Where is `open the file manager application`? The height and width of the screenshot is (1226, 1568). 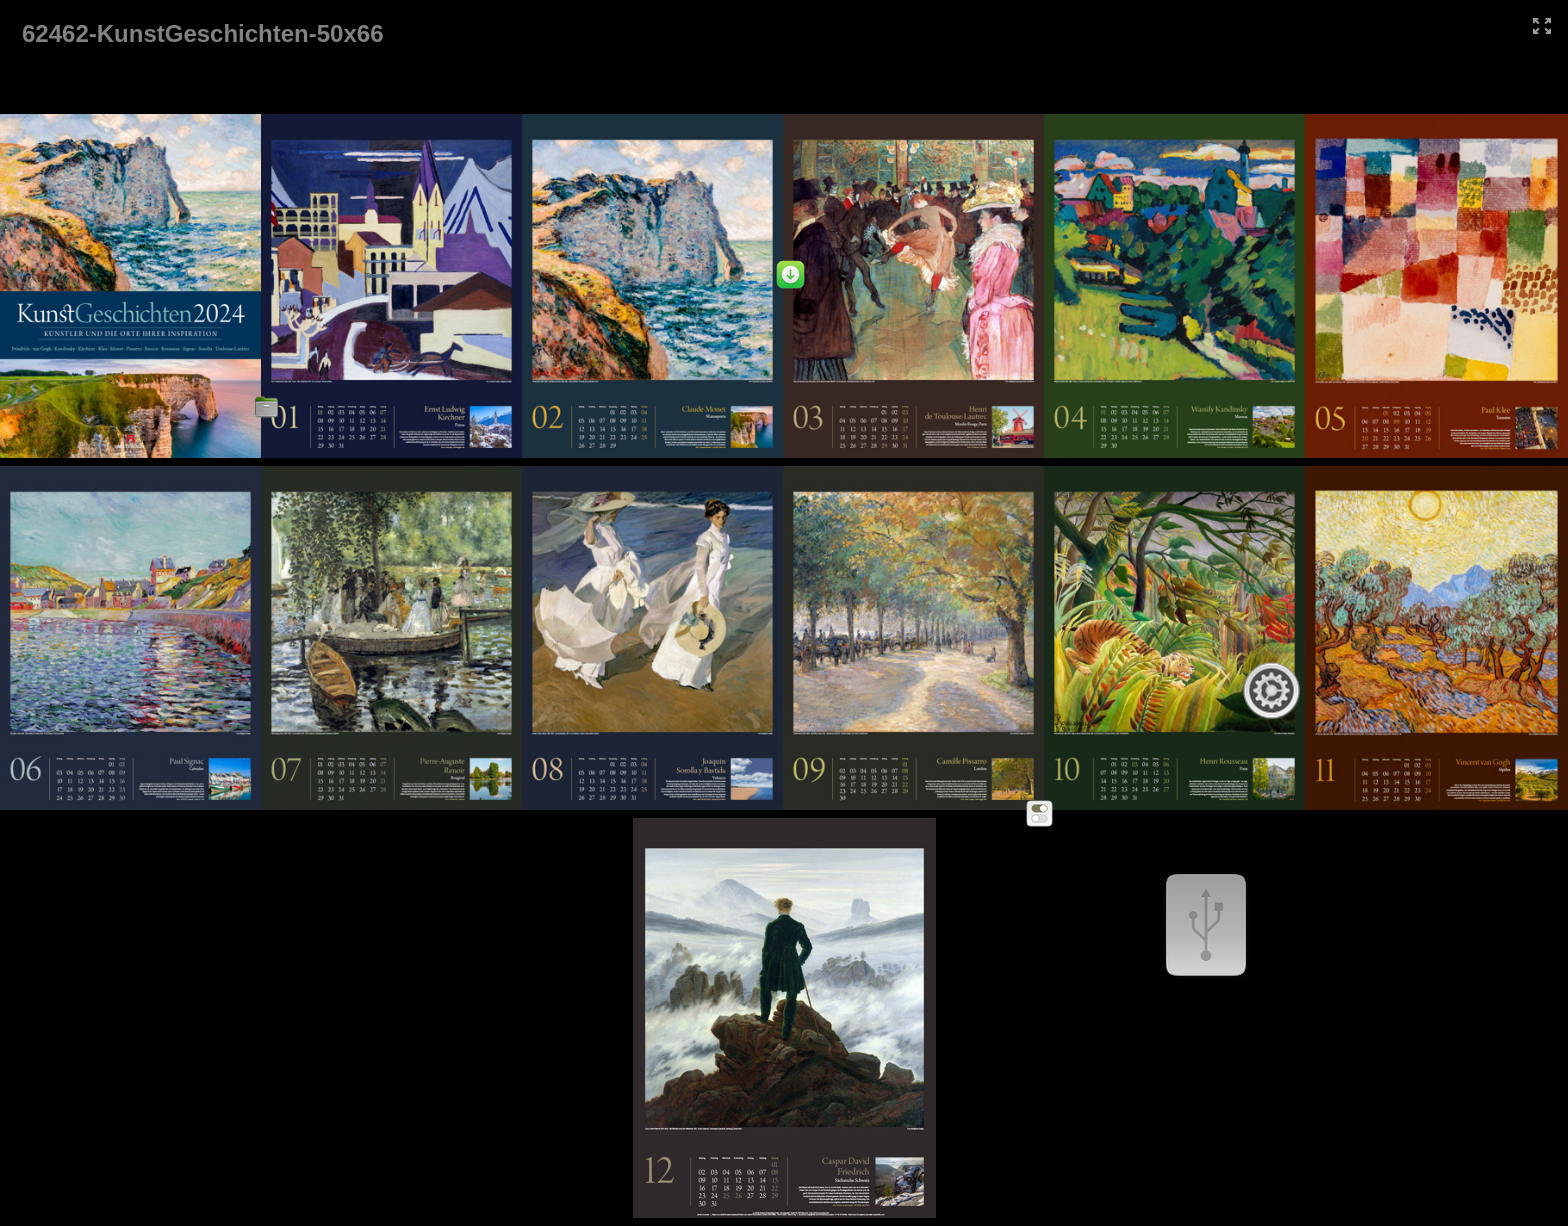
open the file manager application is located at coordinates (266, 406).